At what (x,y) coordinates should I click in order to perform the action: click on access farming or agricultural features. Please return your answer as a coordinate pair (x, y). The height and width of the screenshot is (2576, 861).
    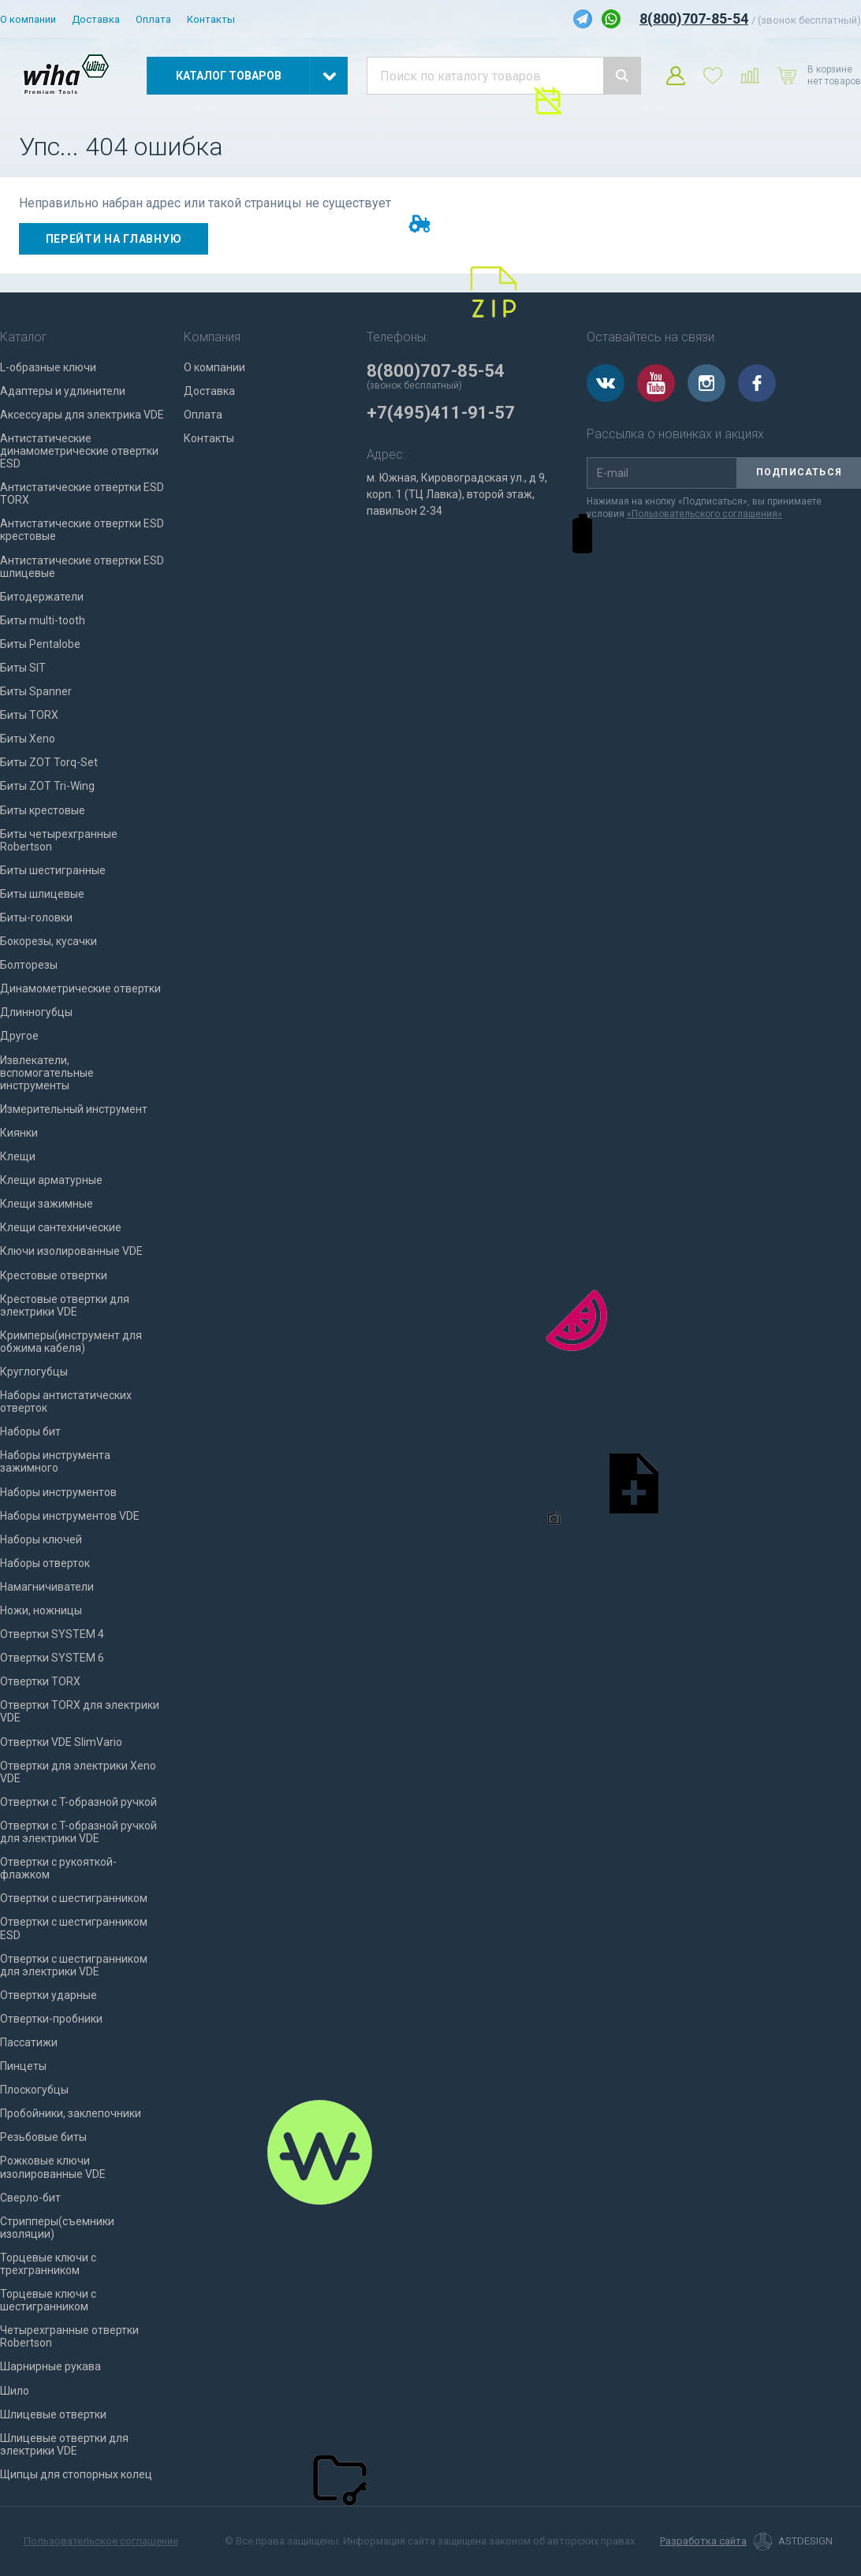
    Looking at the image, I should click on (419, 223).